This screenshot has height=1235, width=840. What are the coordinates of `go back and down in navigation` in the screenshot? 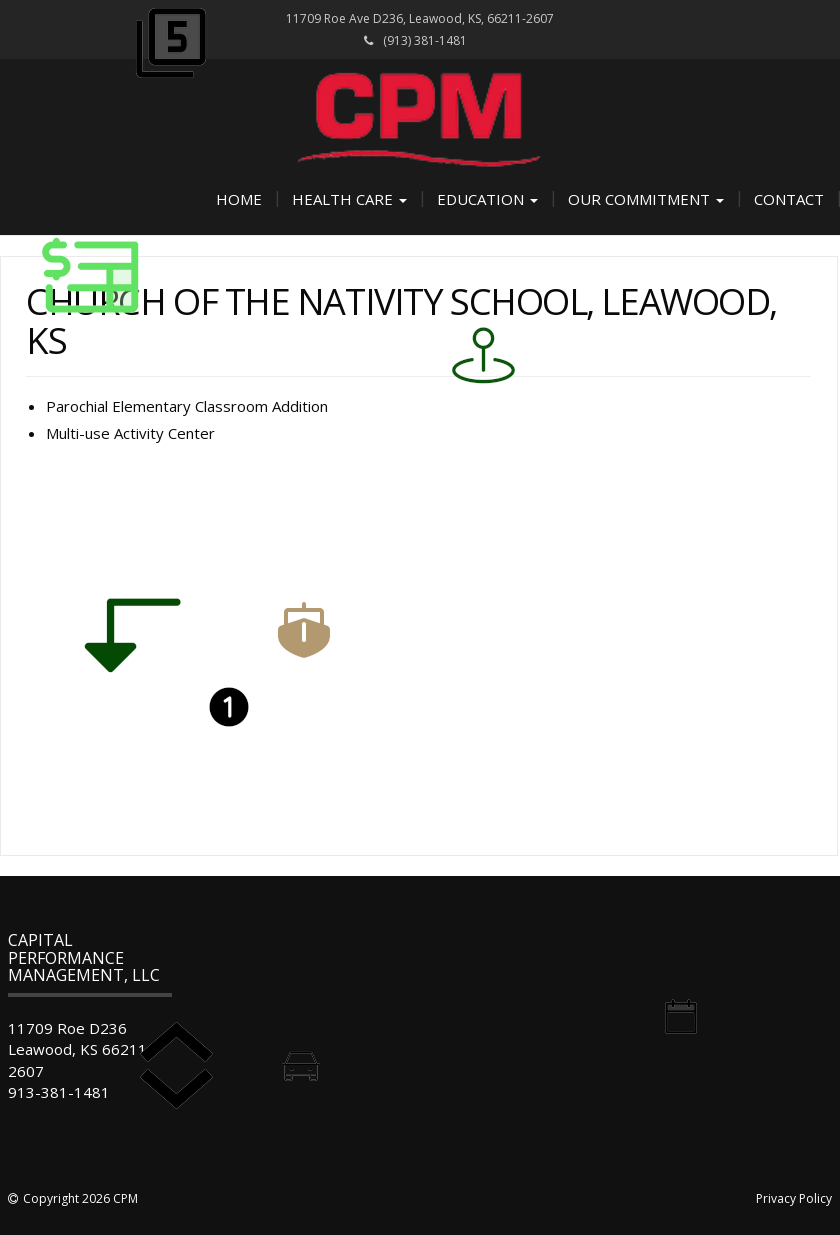 It's located at (129, 628).